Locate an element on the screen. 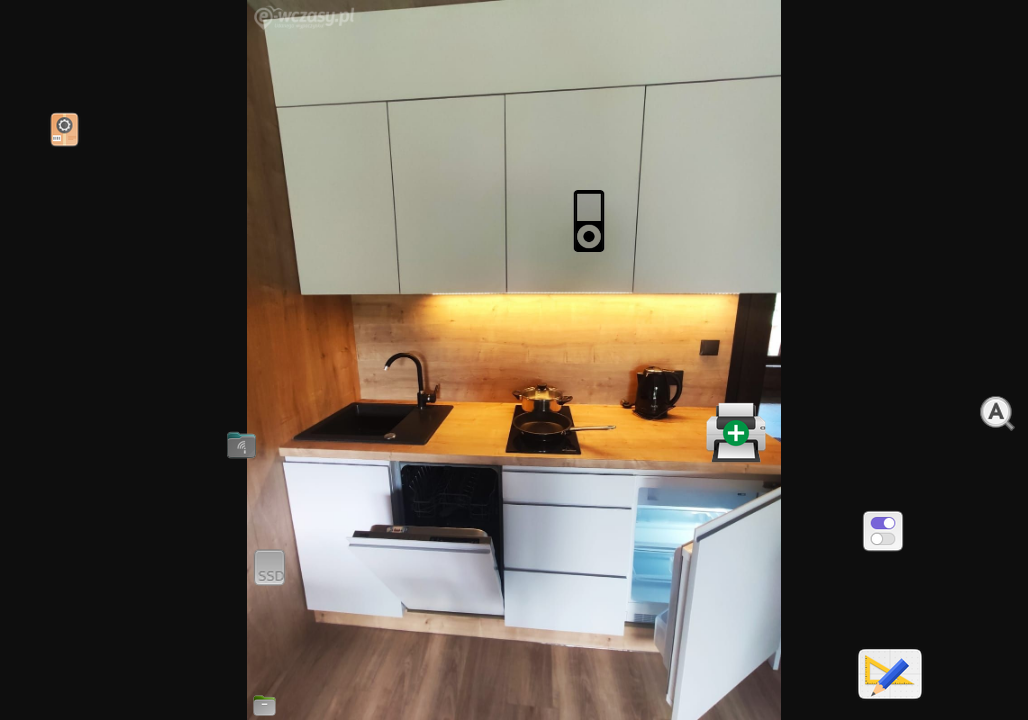  access system accessories and utility applications is located at coordinates (890, 674).